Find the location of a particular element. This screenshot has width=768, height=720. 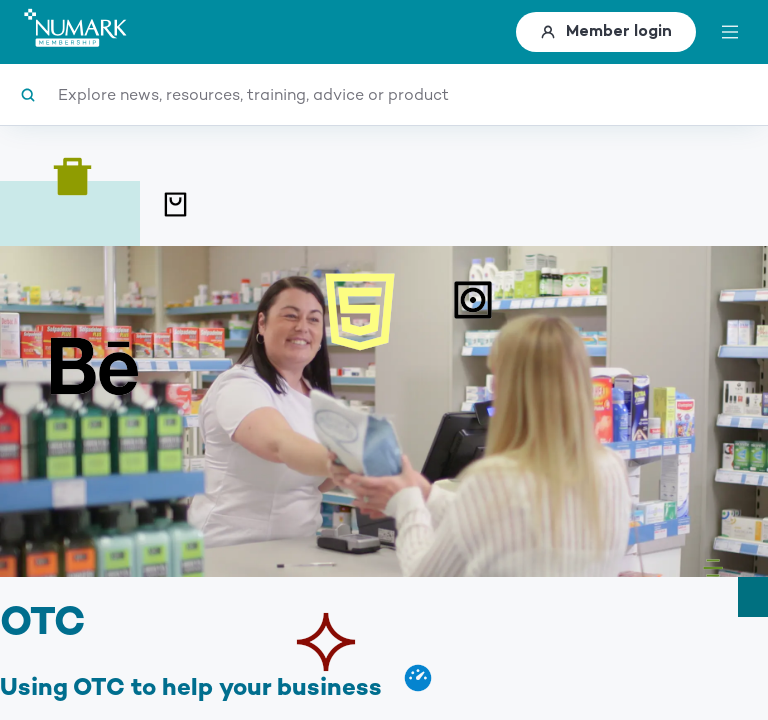

indicates HTML5 technology or web development is located at coordinates (360, 312).